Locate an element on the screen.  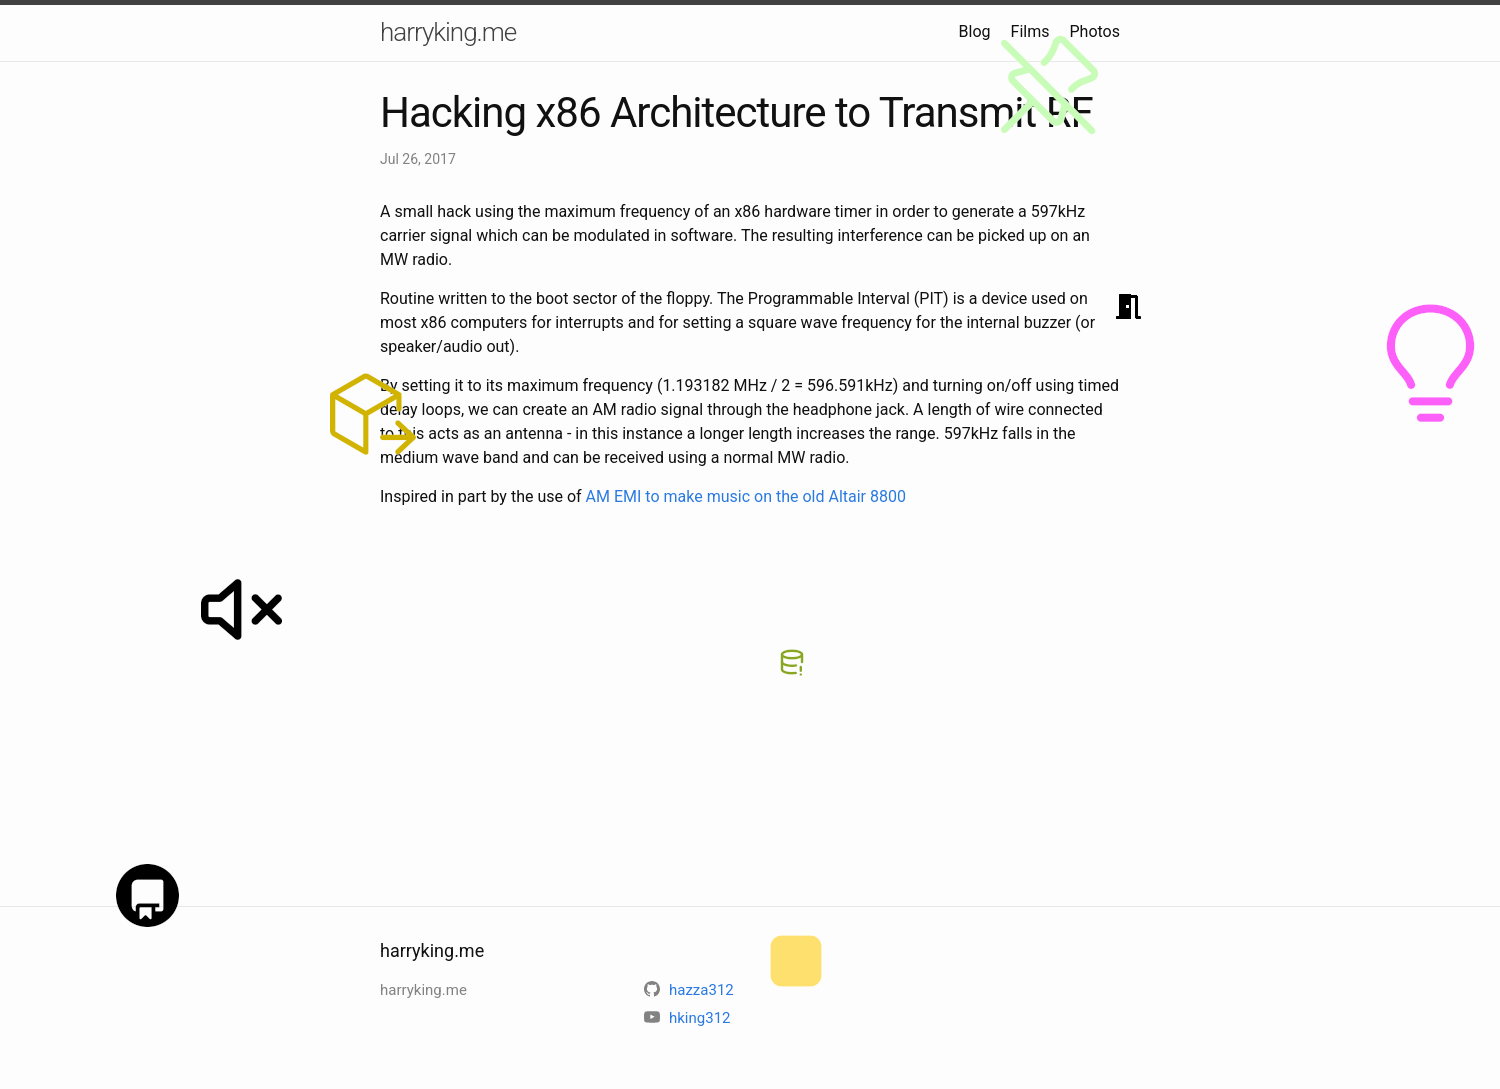
database error or warning status is located at coordinates (792, 662).